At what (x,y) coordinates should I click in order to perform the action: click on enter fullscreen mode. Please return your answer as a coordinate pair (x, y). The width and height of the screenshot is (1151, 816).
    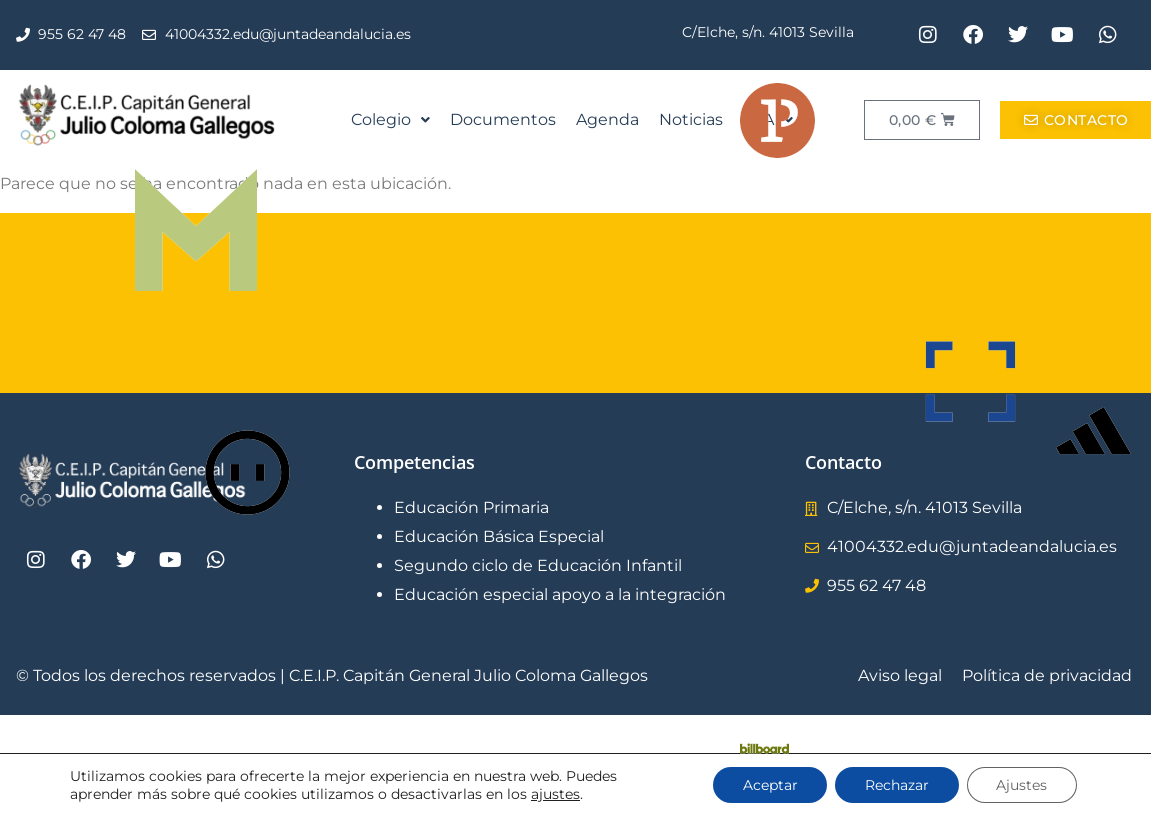
    Looking at the image, I should click on (970, 381).